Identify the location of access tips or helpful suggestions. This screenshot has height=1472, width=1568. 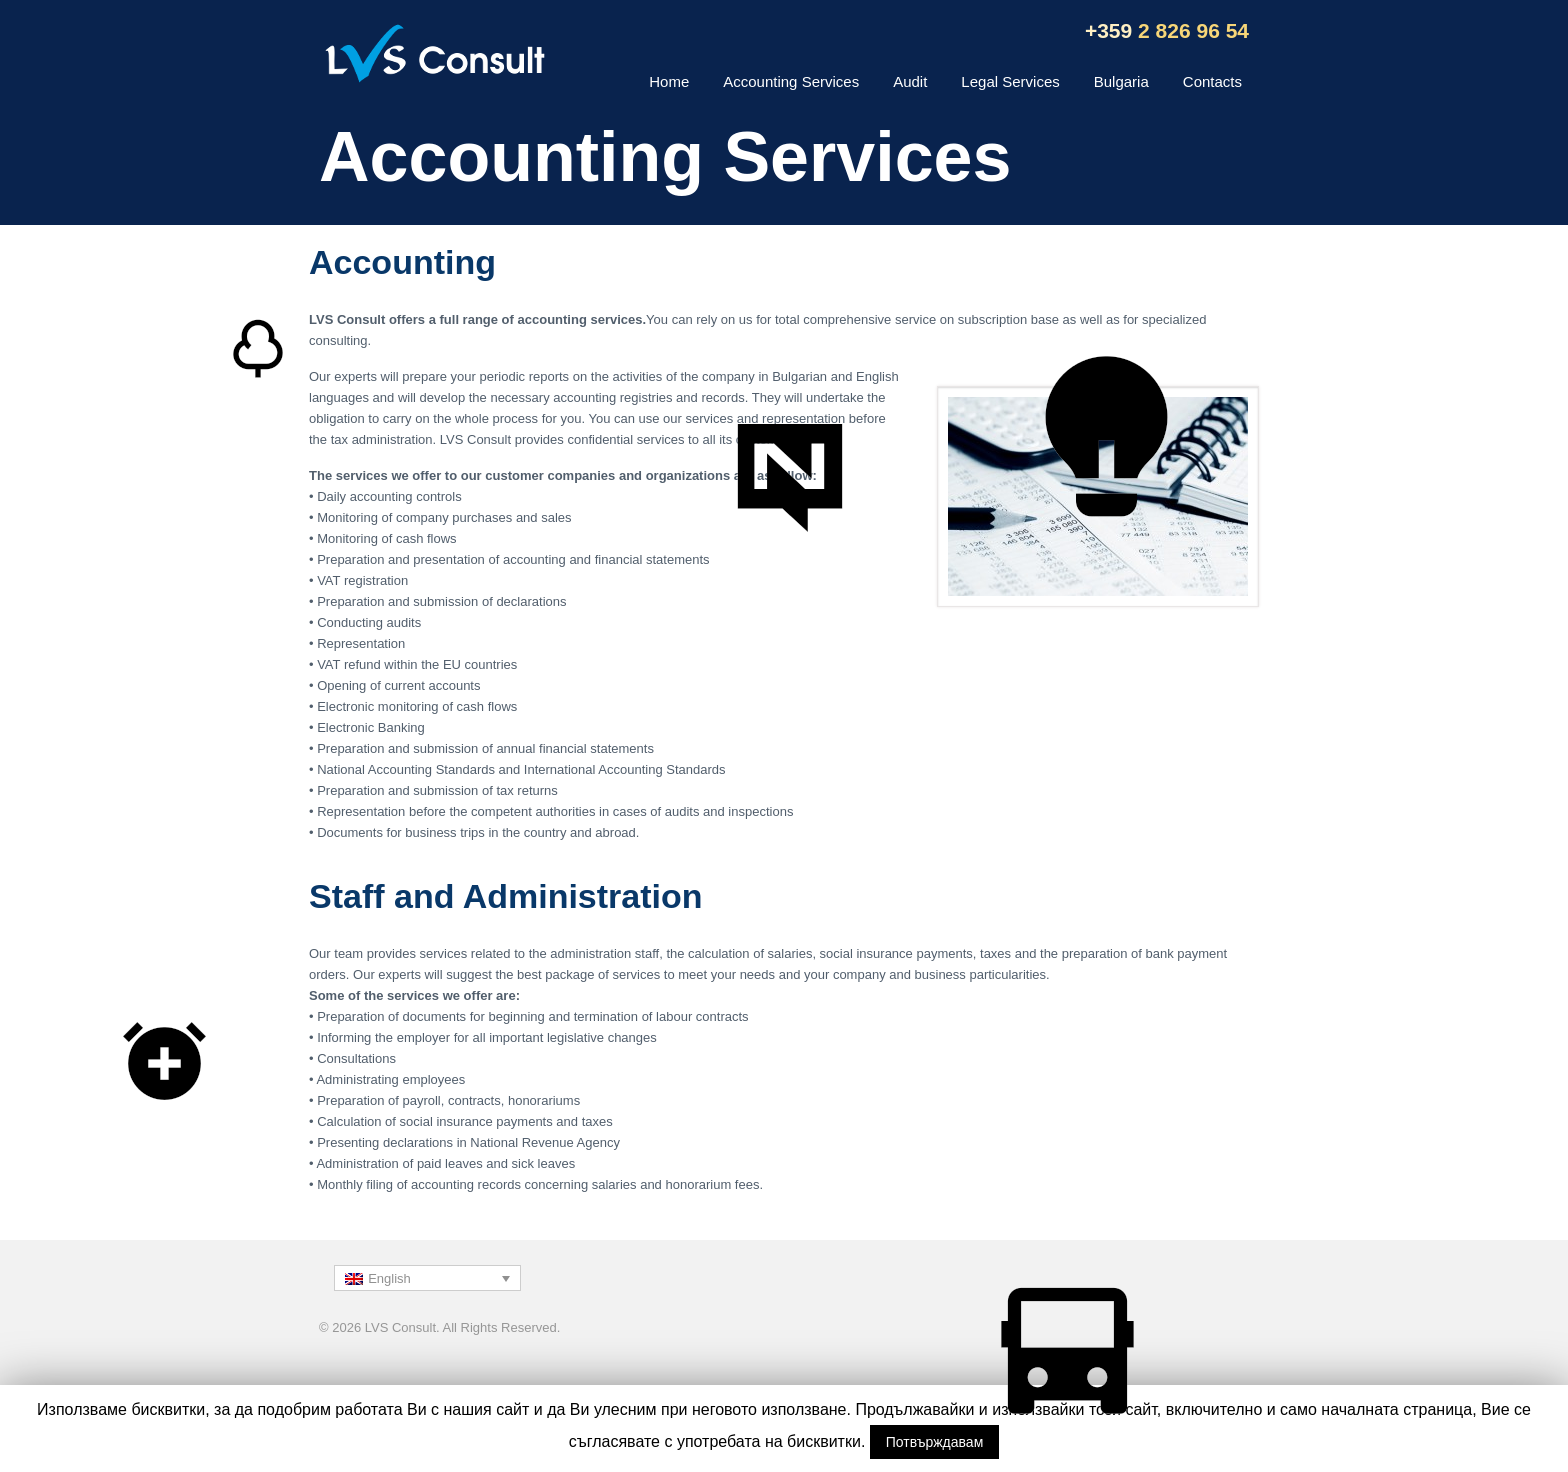
(1106, 432).